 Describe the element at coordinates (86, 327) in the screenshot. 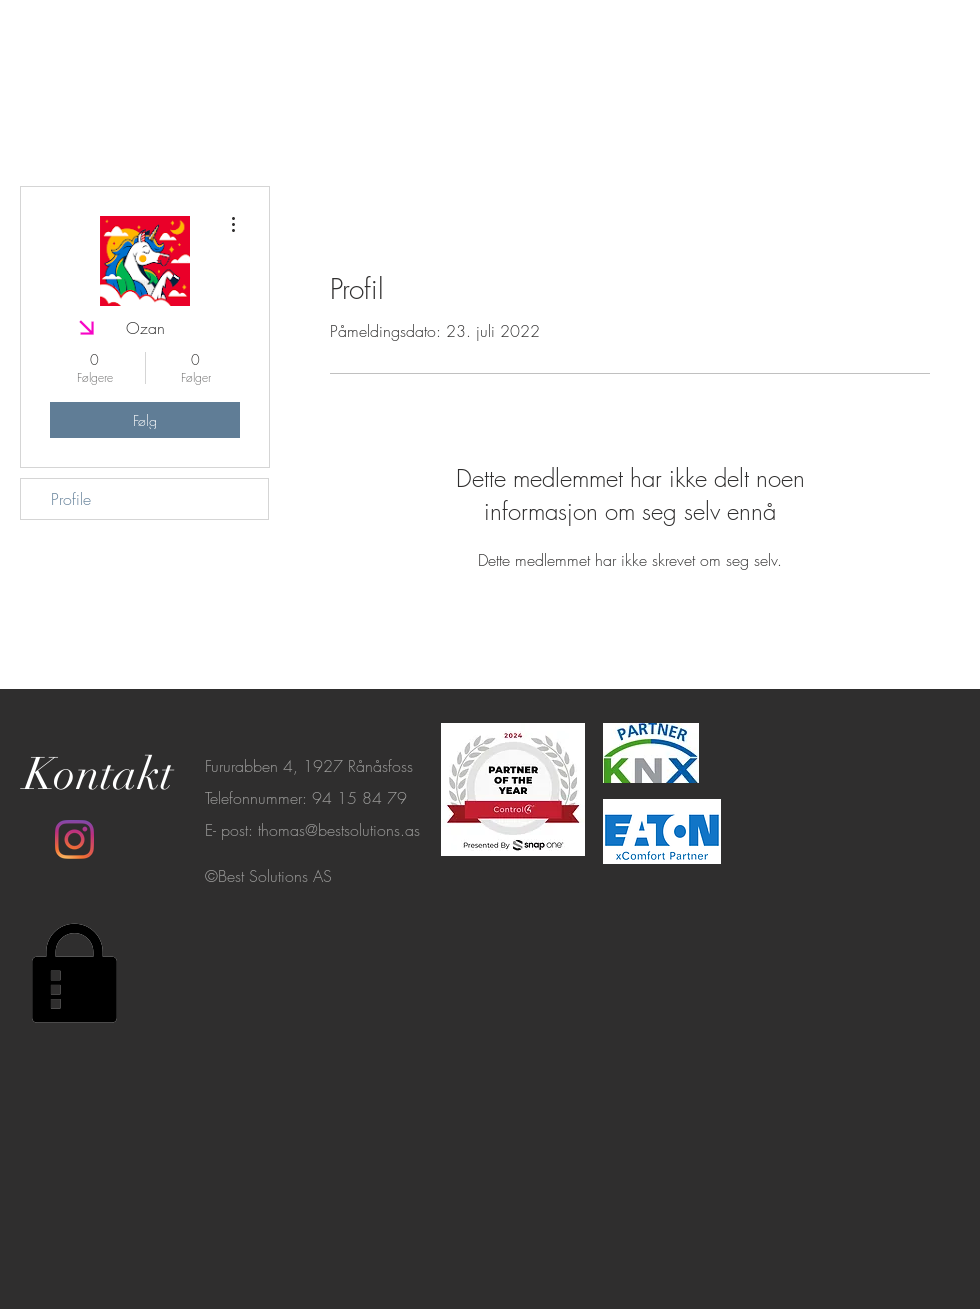

I see `navigate to the next item below` at that location.